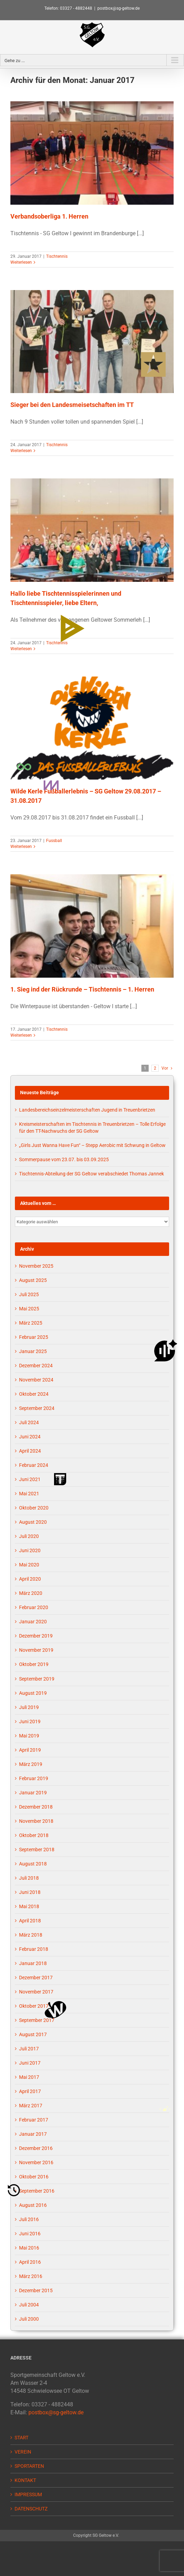 The width and height of the screenshot is (184, 2576). What do you see at coordinates (153, 364) in the screenshot?
I see `link to Coveralls code coverage service` at bounding box center [153, 364].